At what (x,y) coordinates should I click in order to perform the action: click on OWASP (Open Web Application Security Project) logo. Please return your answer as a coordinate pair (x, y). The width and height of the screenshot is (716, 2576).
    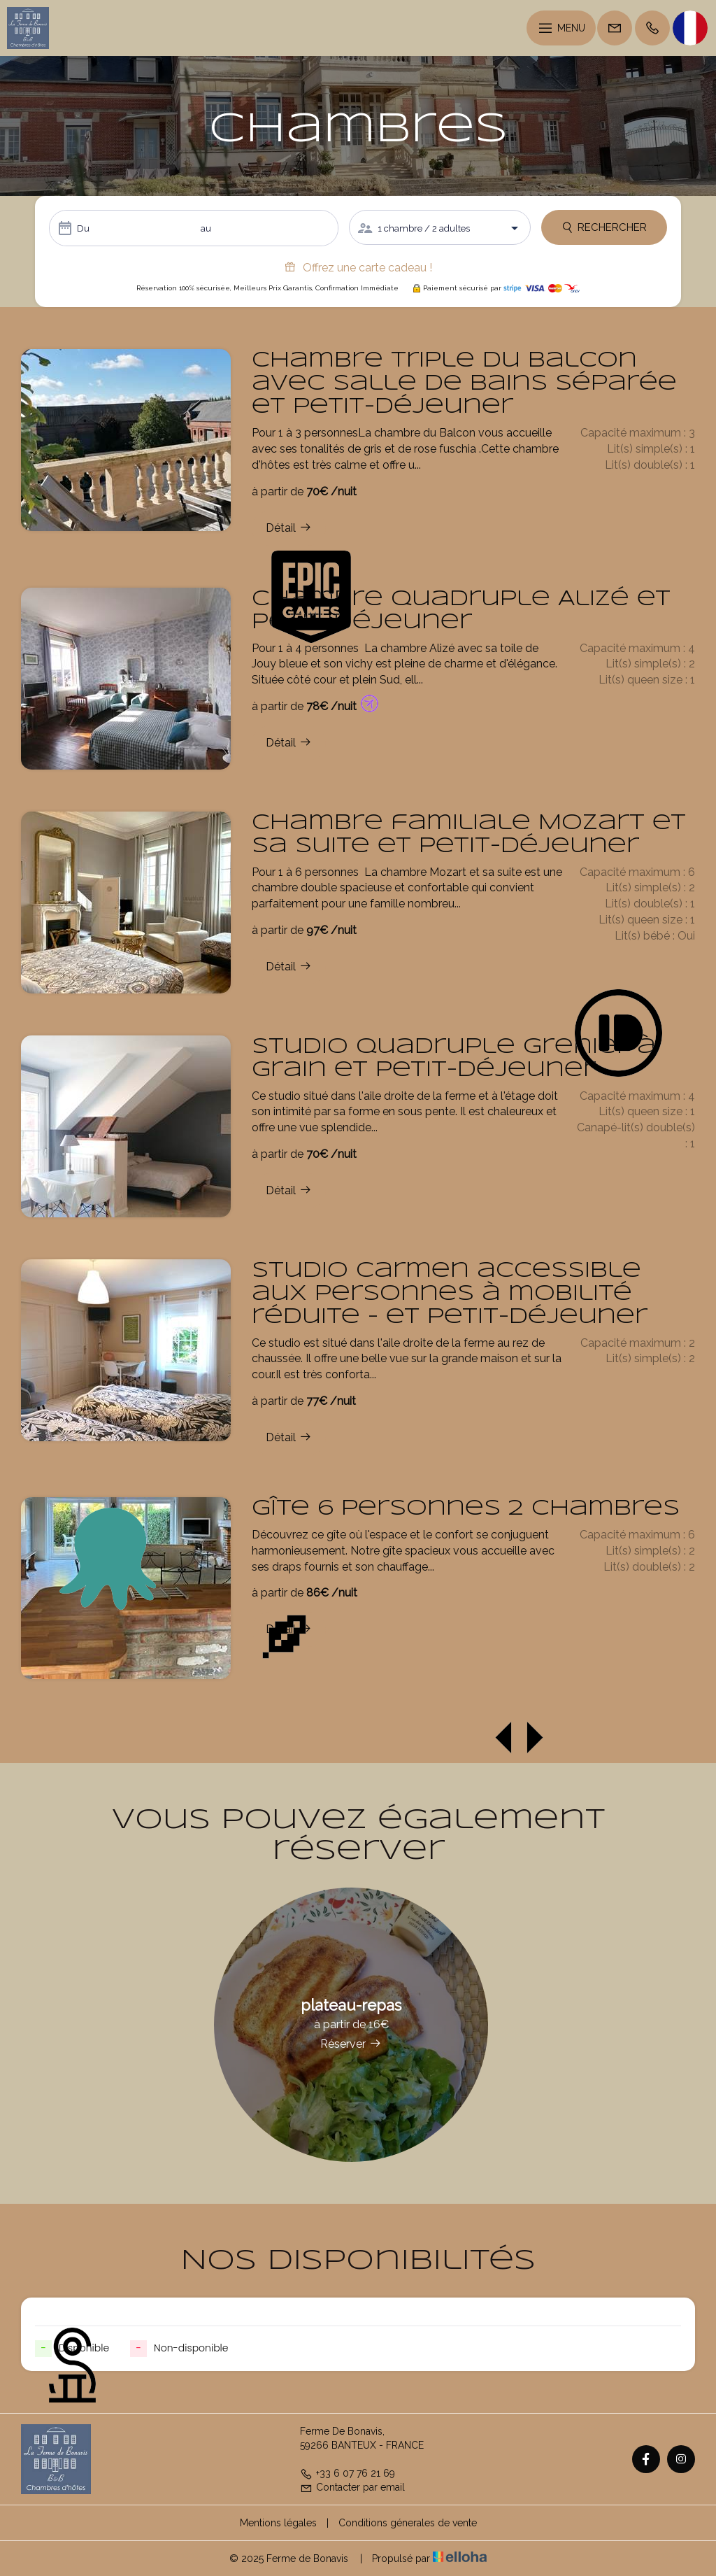
    Looking at the image, I should click on (369, 703).